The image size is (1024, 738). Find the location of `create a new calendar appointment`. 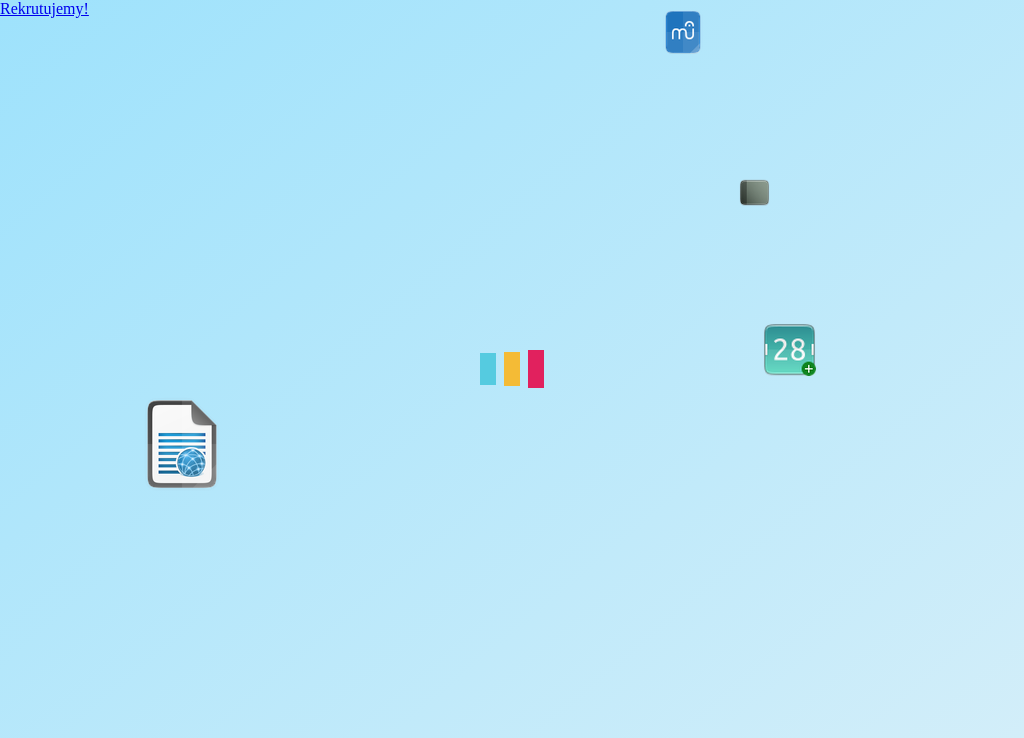

create a new calendar appointment is located at coordinates (789, 349).